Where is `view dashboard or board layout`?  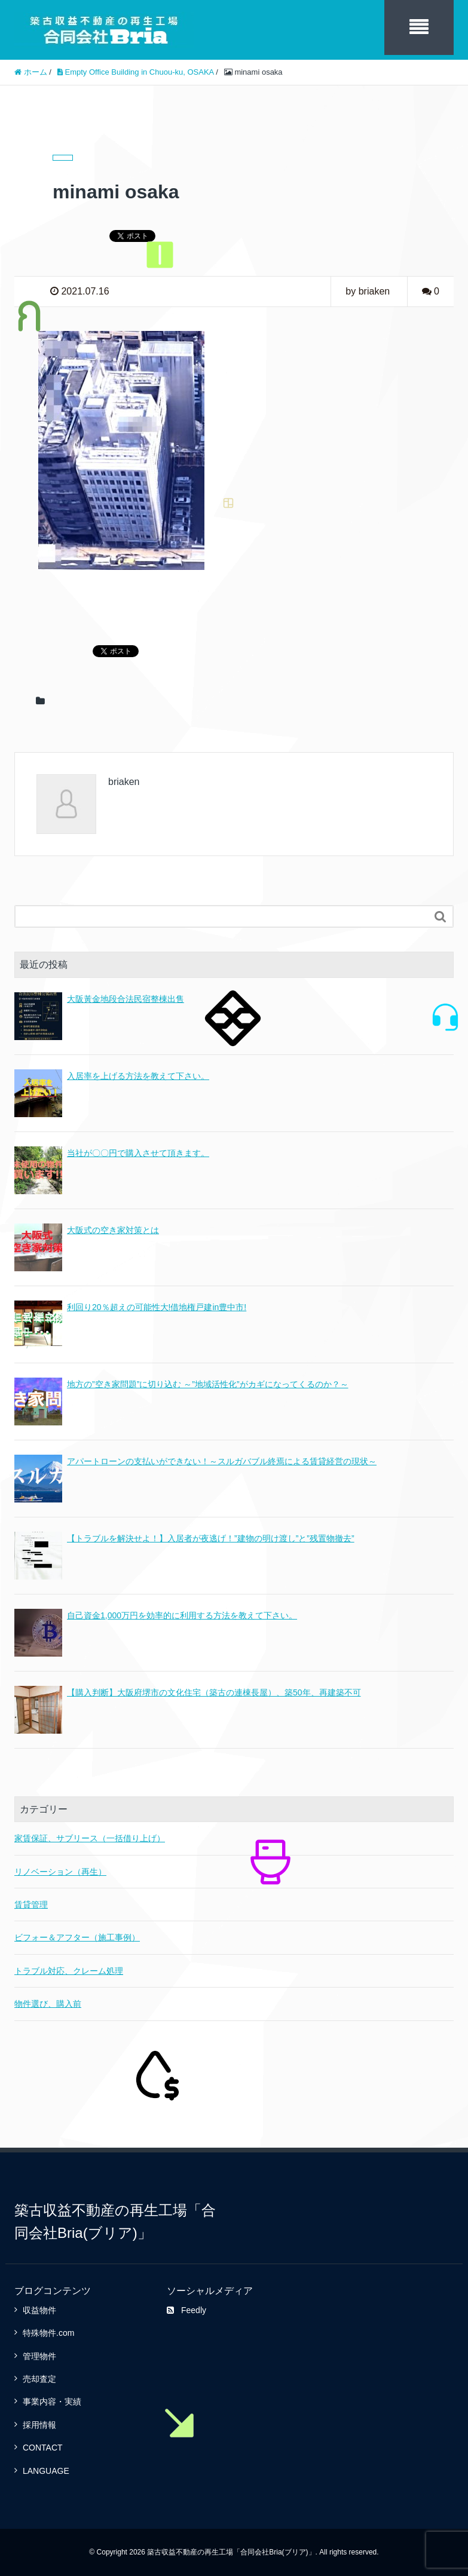 view dashboard or board layout is located at coordinates (228, 503).